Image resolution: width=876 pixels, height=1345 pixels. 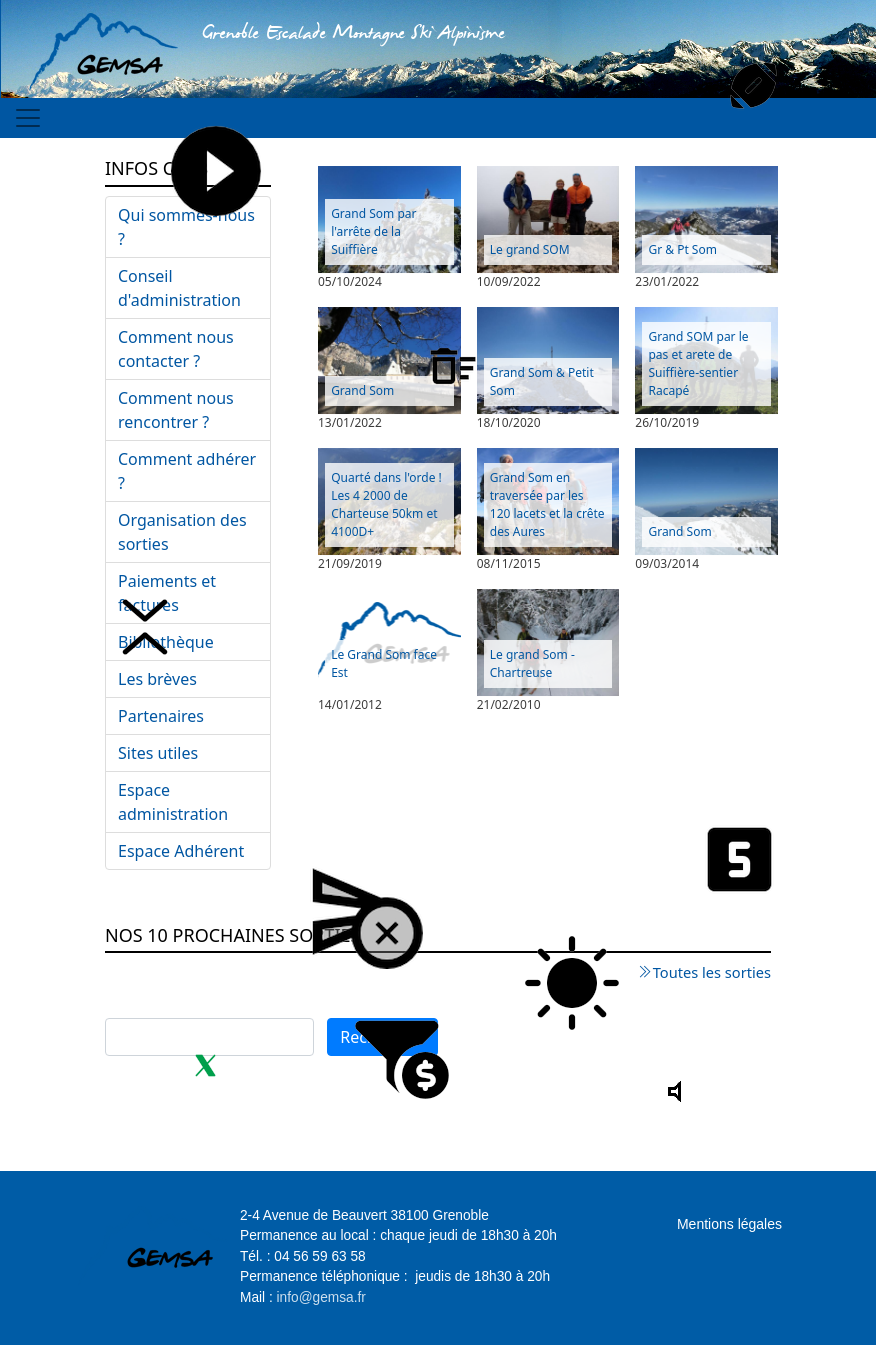 What do you see at coordinates (739, 859) in the screenshot?
I see `select image filter or effect number 5` at bounding box center [739, 859].